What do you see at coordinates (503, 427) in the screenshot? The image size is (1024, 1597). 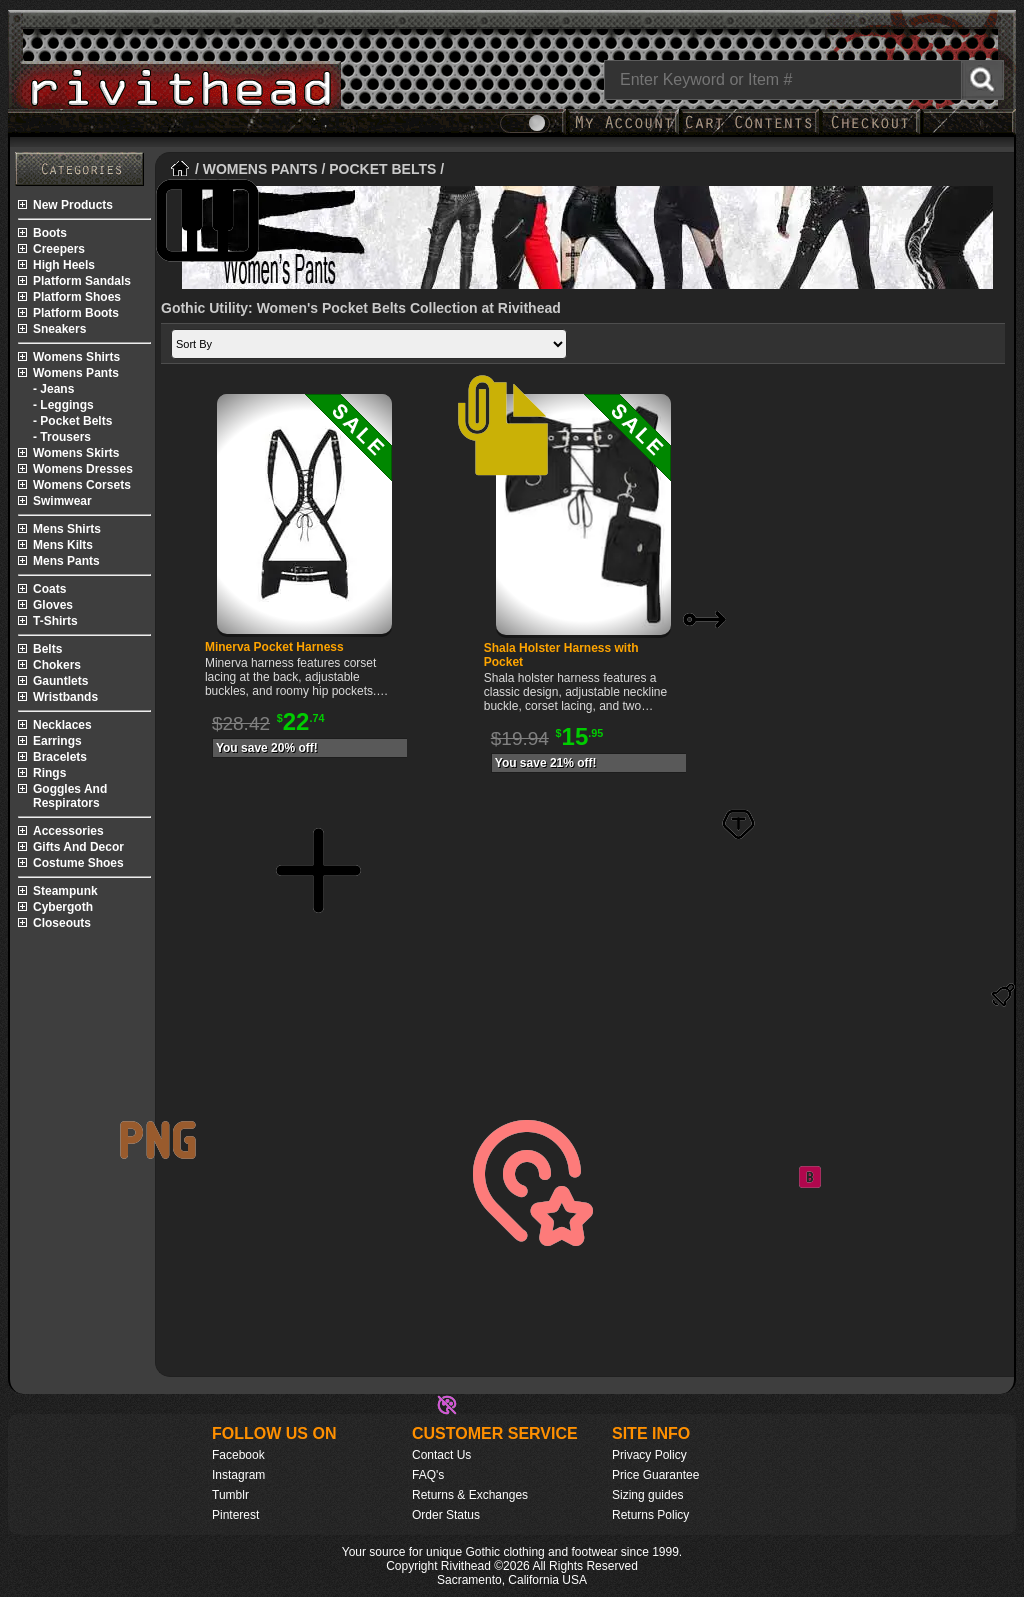 I see `attach a file or document` at bounding box center [503, 427].